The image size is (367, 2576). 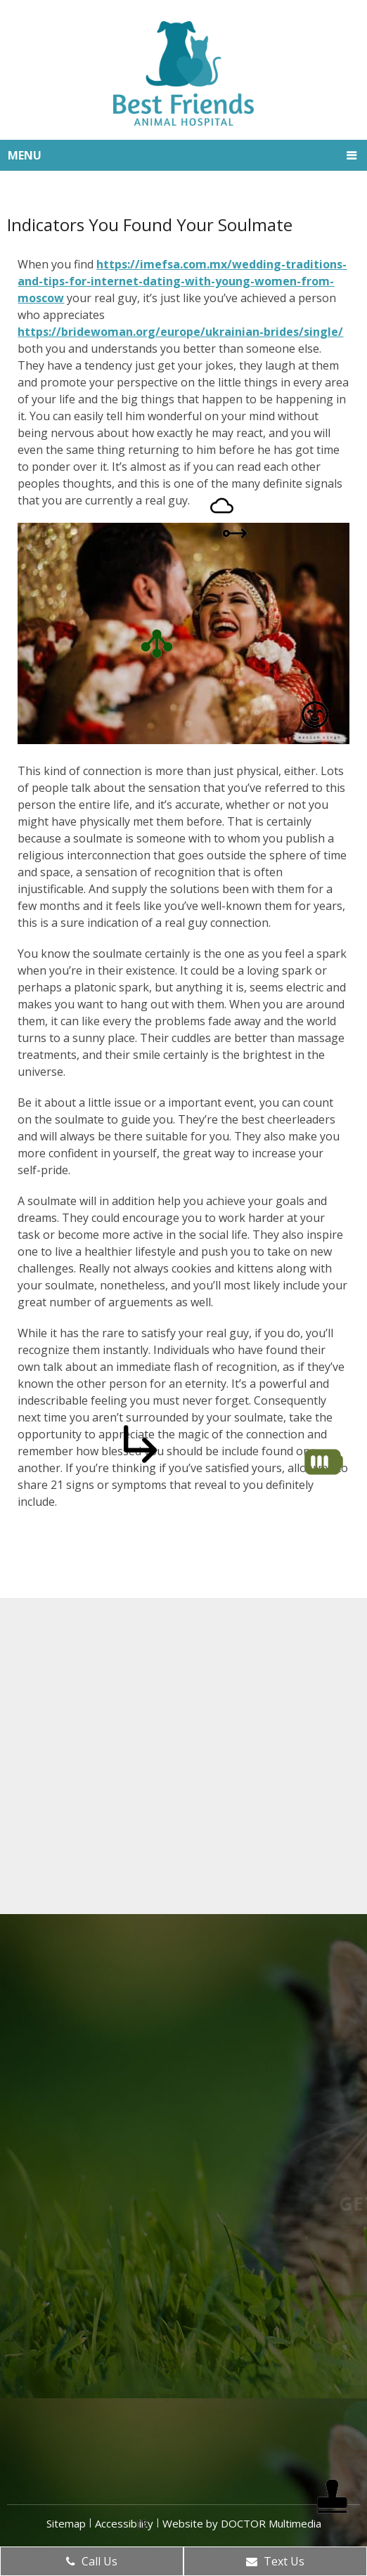 What do you see at coordinates (141, 2524) in the screenshot?
I see `view notifications` at bounding box center [141, 2524].